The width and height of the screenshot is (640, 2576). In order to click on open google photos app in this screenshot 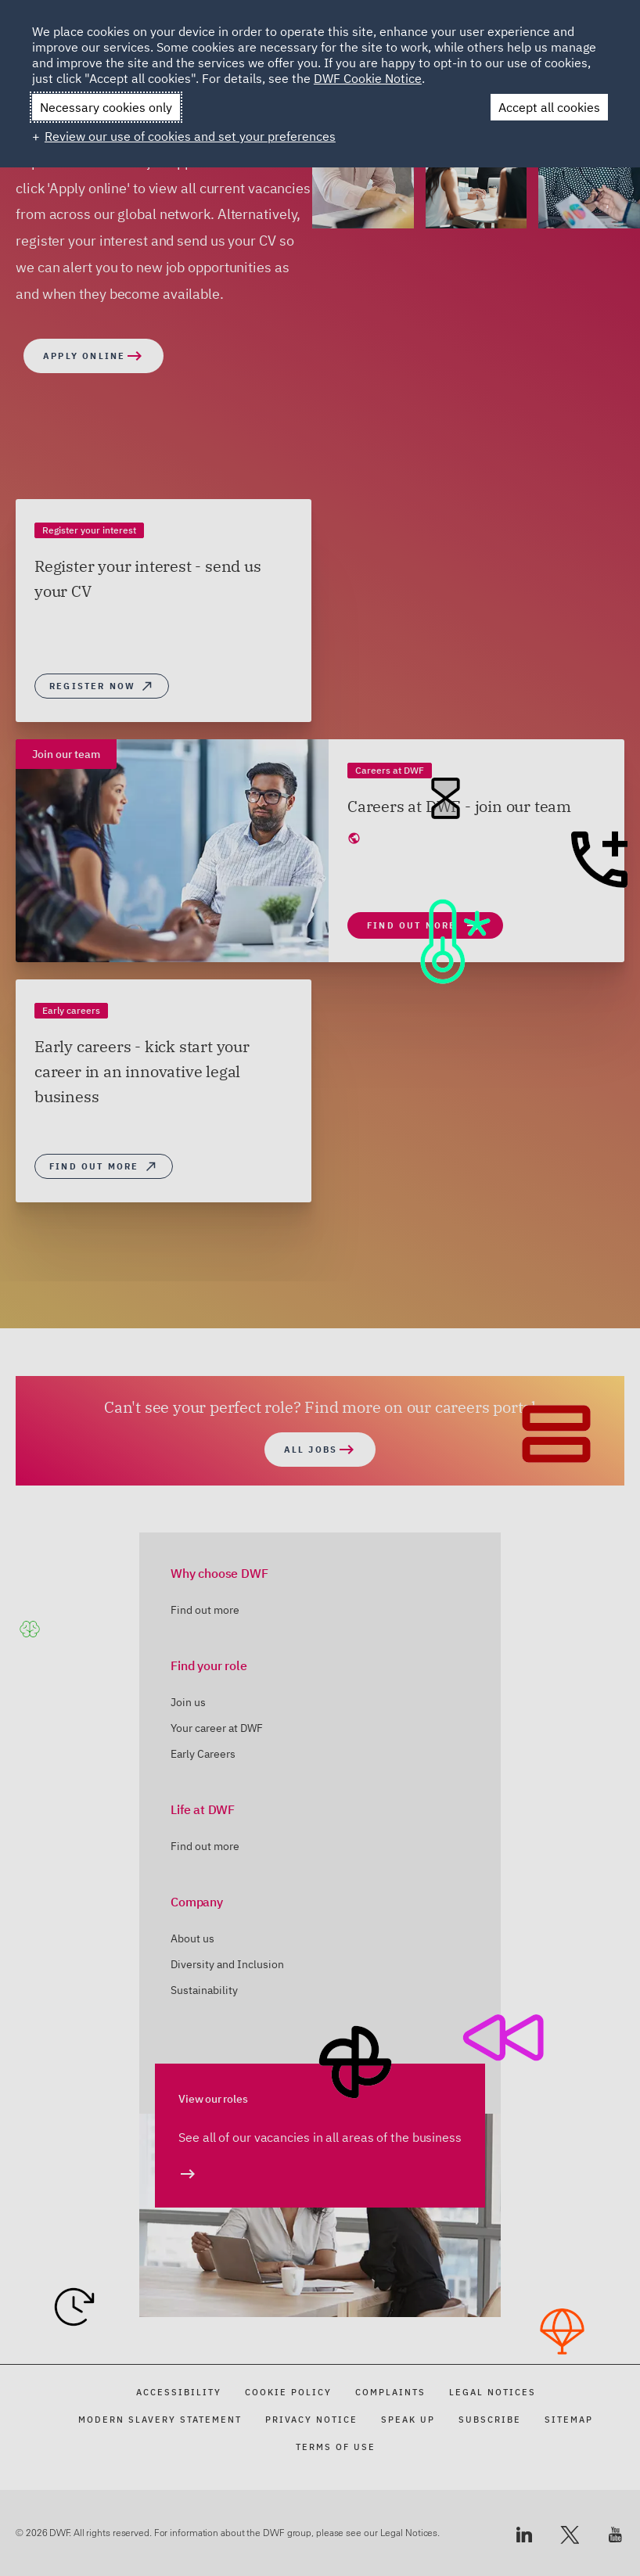, I will do `click(355, 2062)`.